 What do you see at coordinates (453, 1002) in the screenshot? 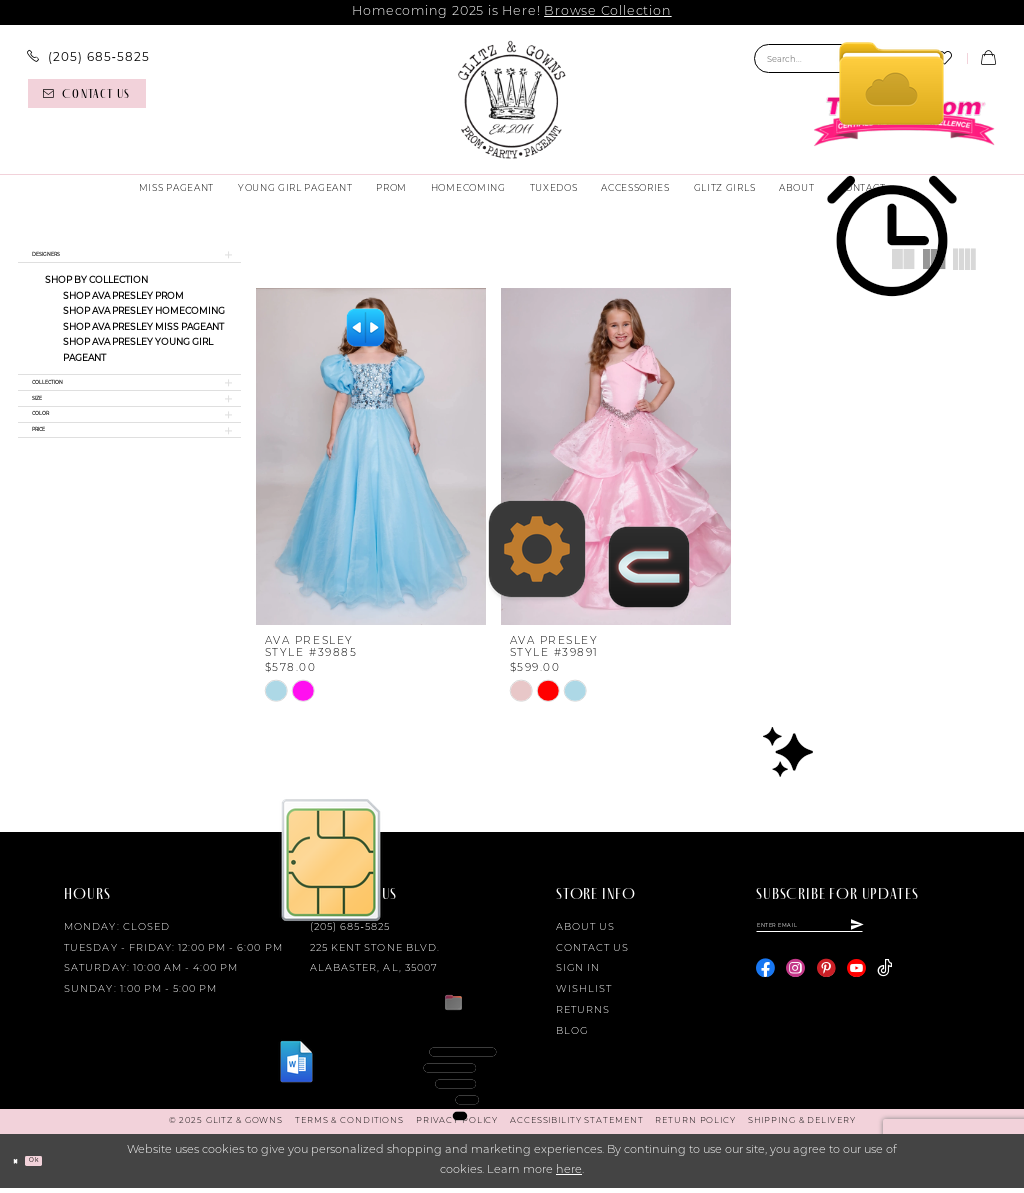
I see `open file folder` at bounding box center [453, 1002].